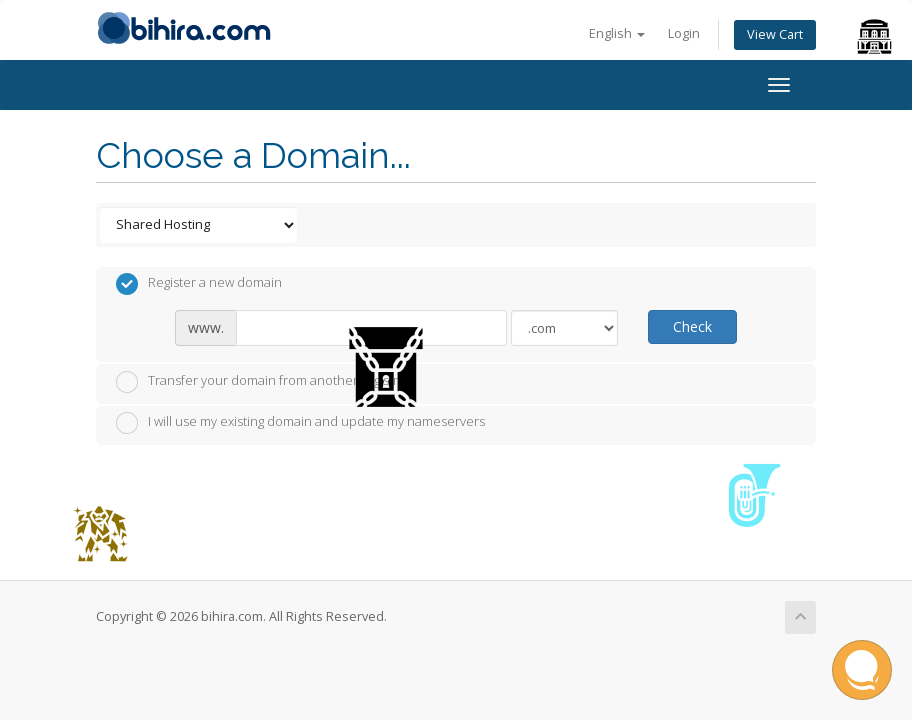 The height and width of the screenshot is (720, 912). Describe the element at coordinates (386, 367) in the screenshot. I see `access secure storage or vault` at that location.